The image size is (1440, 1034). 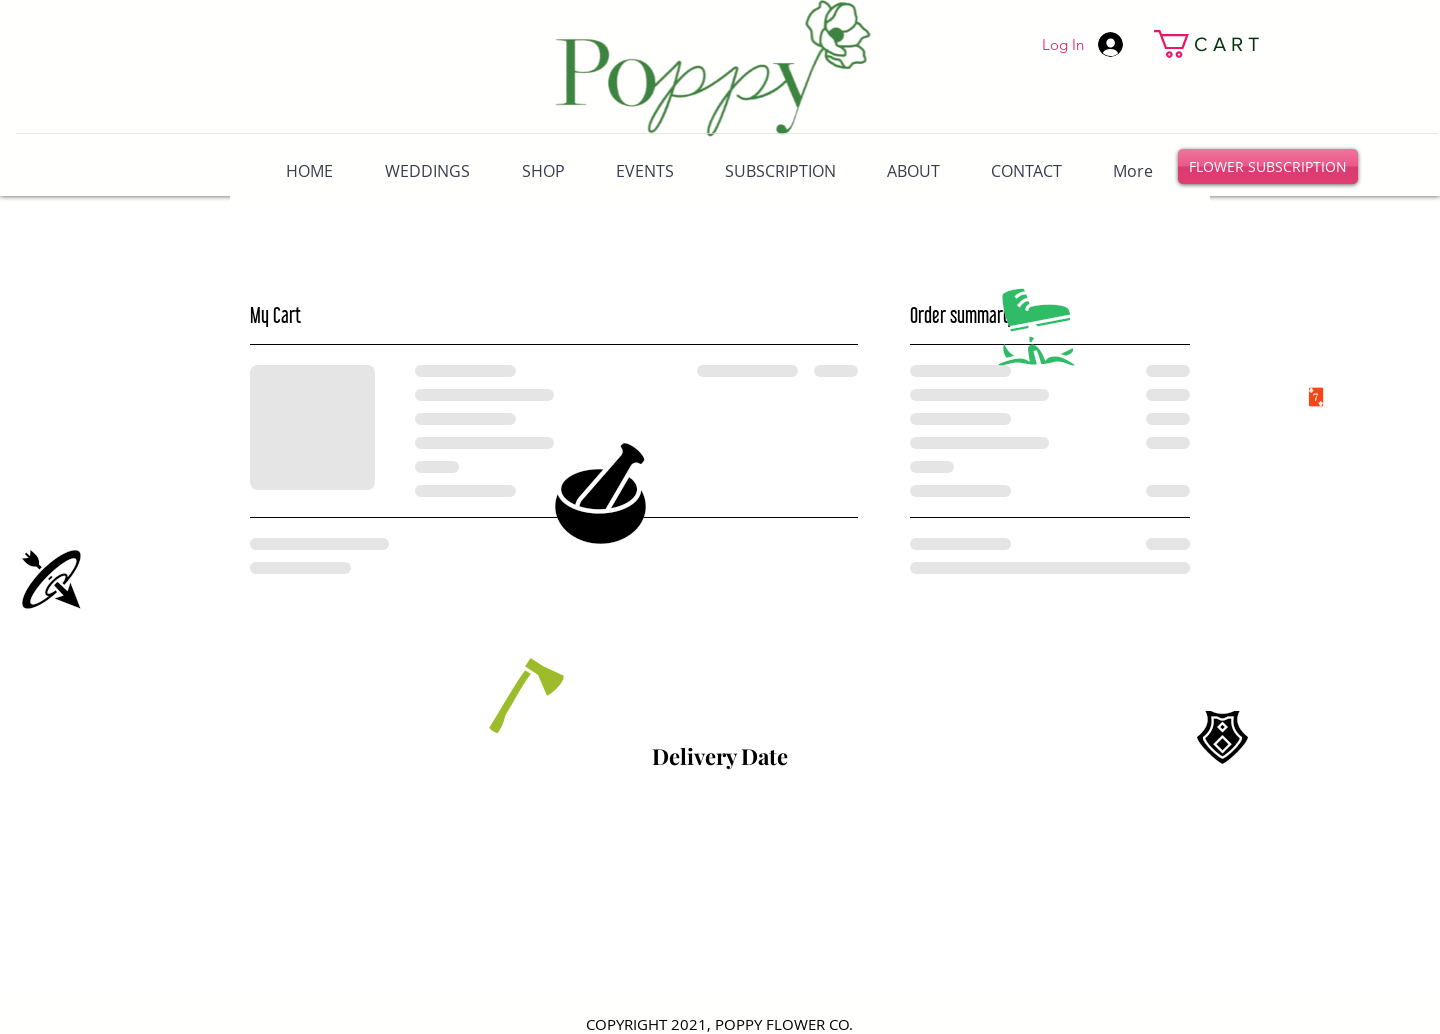 I want to click on seven of clubs playing card, so click(x=1316, y=397).